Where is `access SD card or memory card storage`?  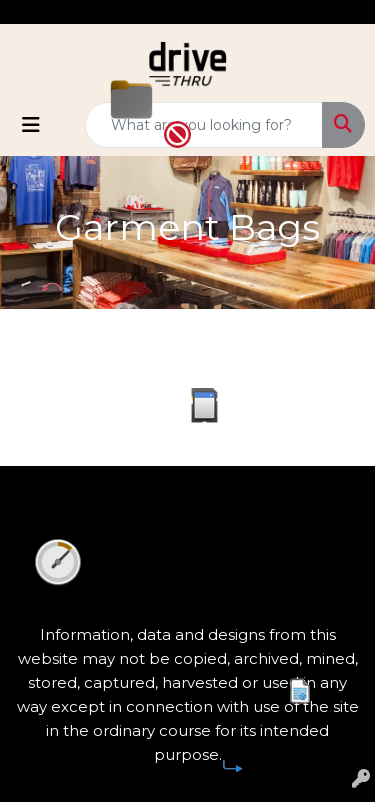 access SD card or memory card storage is located at coordinates (204, 405).